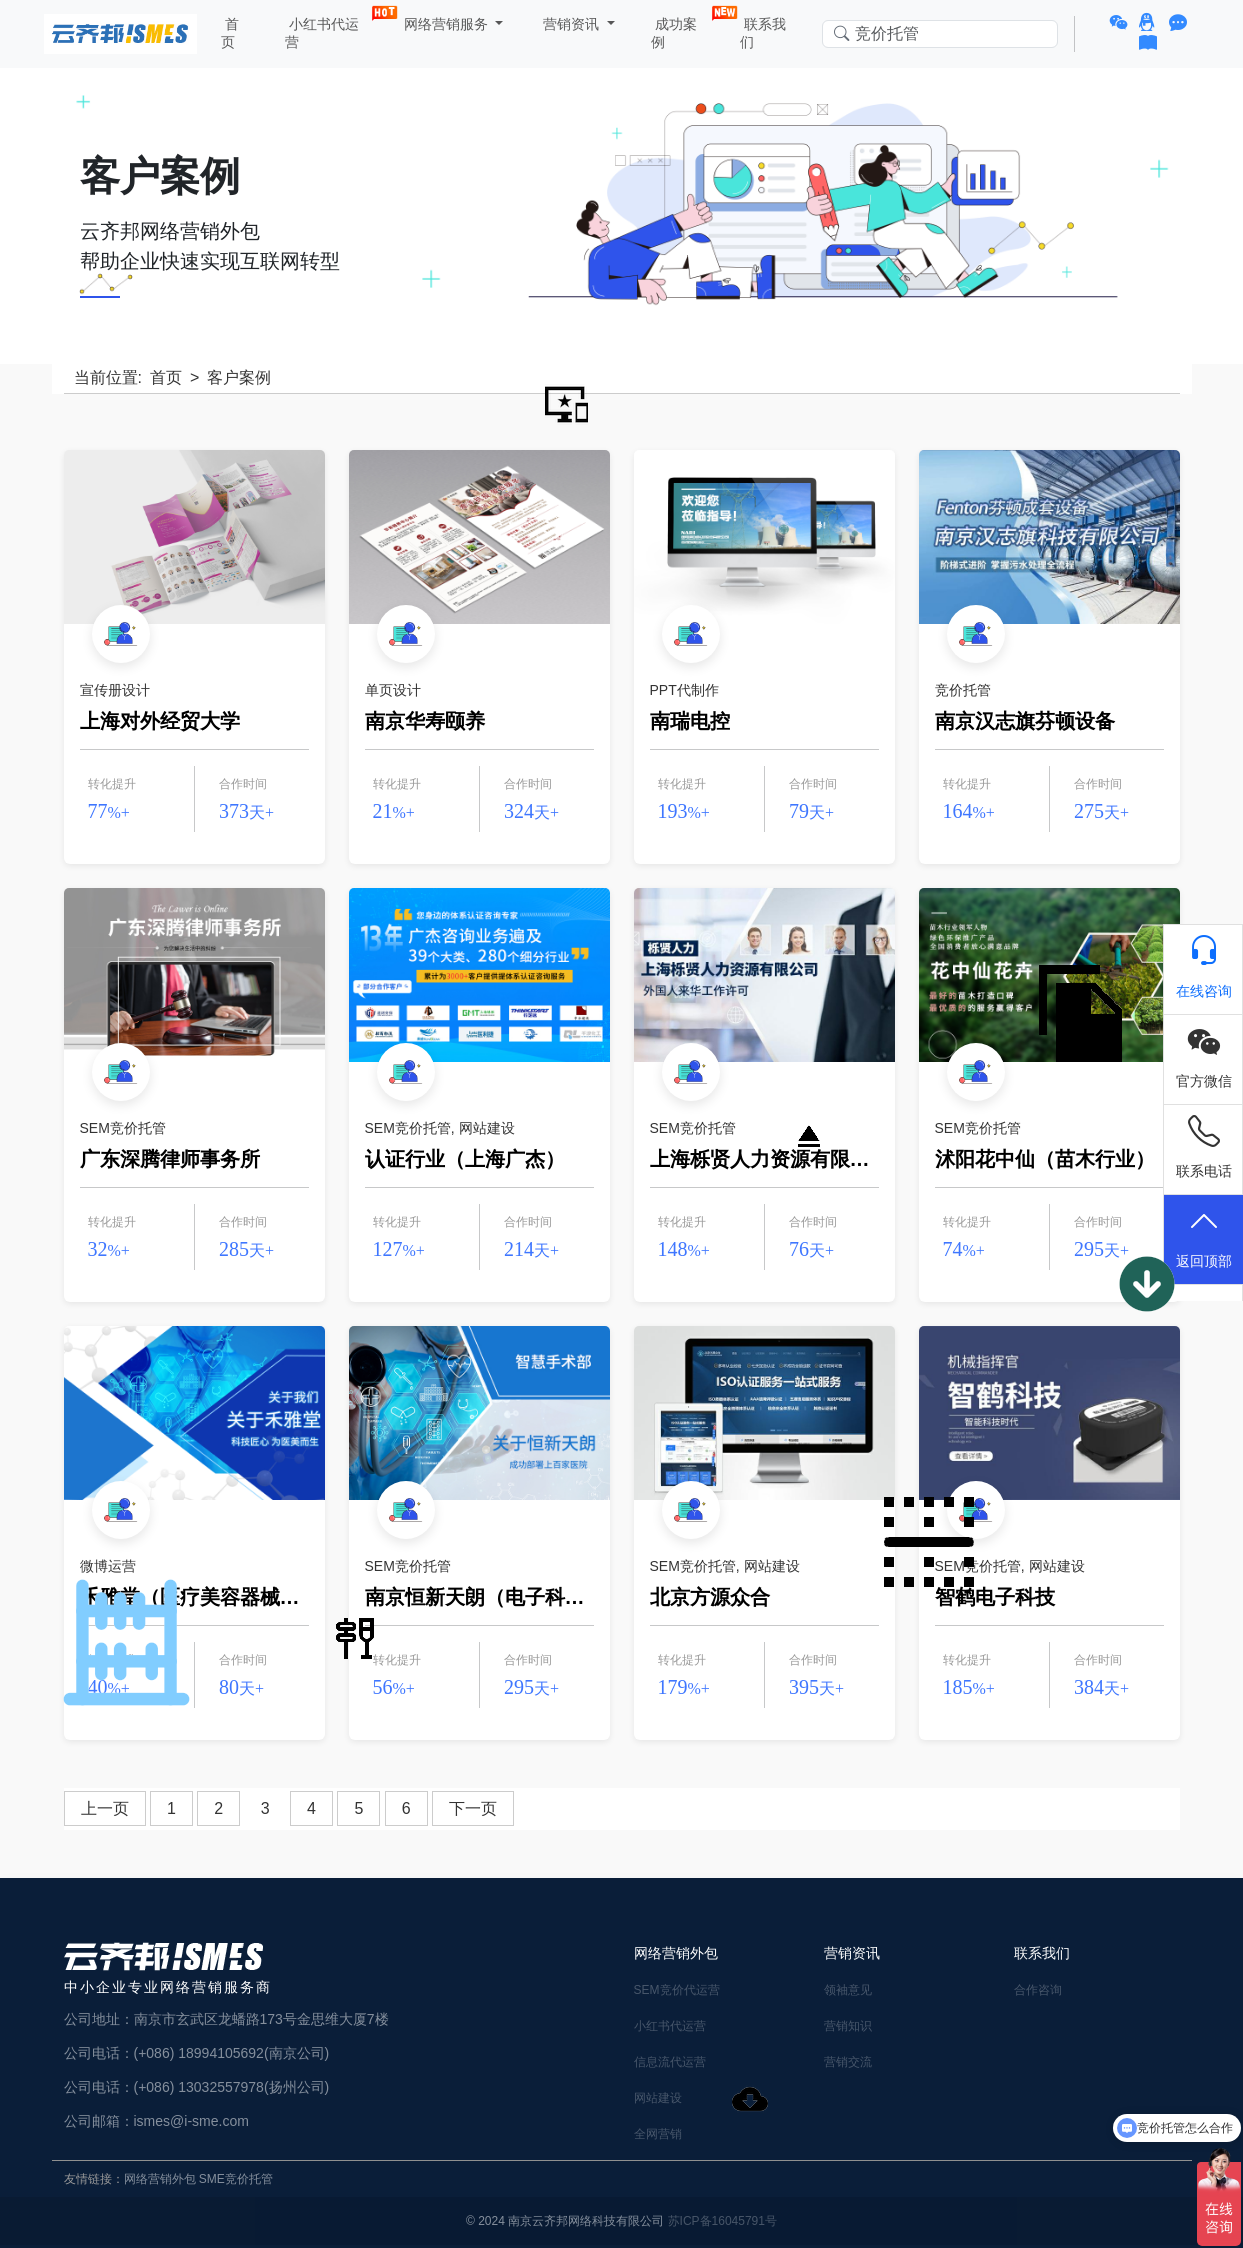 This screenshot has height=2248, width=1243. Describe the element at coordinates (1147, 1284) in the screenshot. I see `download file or content` at that location.